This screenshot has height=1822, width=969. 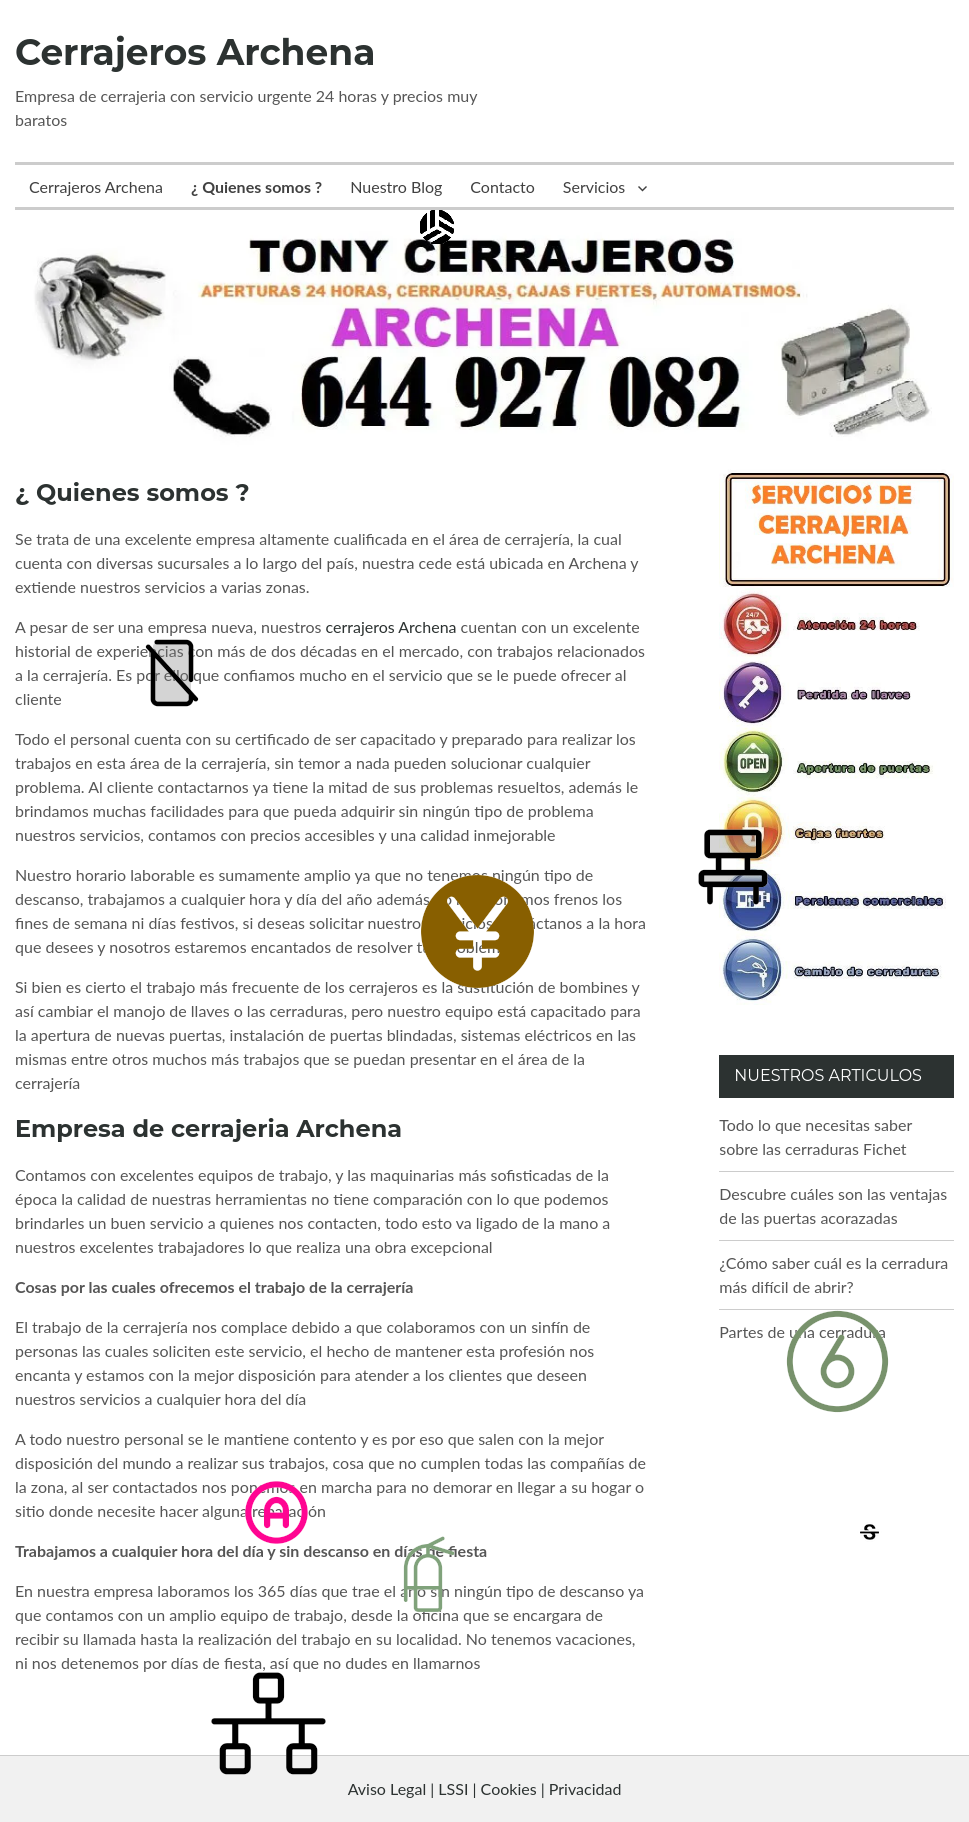 I want to click on browse furniture or seating options, so click(x=733, y=867).